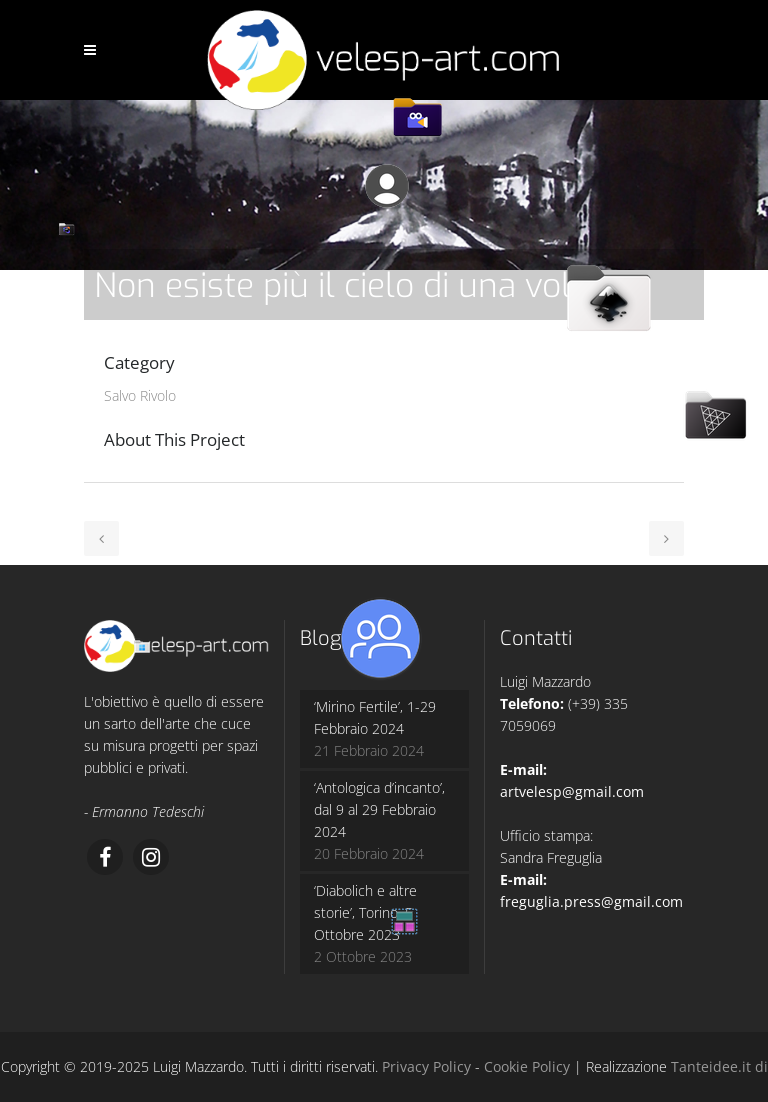 The image size is (768, 1102). What do you see at coordinates (715, 416) in the screenshot?
I see `folder containing three.js project files` at bounding box center [715, 416].